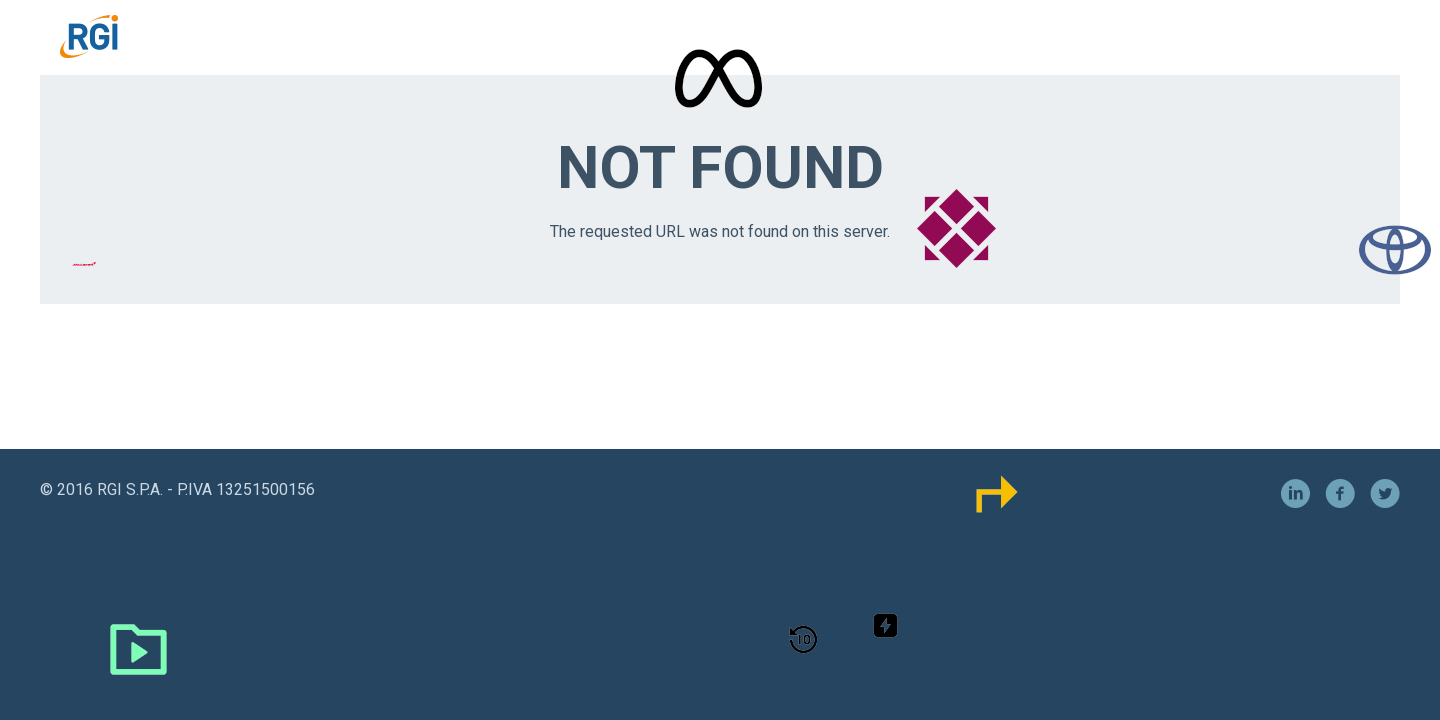 Image resolution: width=1440 pixels, height=720 pixels. What do you see at coordinates (885, 625) in the screenshot?
I see `access AED or defibrillator location information` at bounding box center [885, 625].